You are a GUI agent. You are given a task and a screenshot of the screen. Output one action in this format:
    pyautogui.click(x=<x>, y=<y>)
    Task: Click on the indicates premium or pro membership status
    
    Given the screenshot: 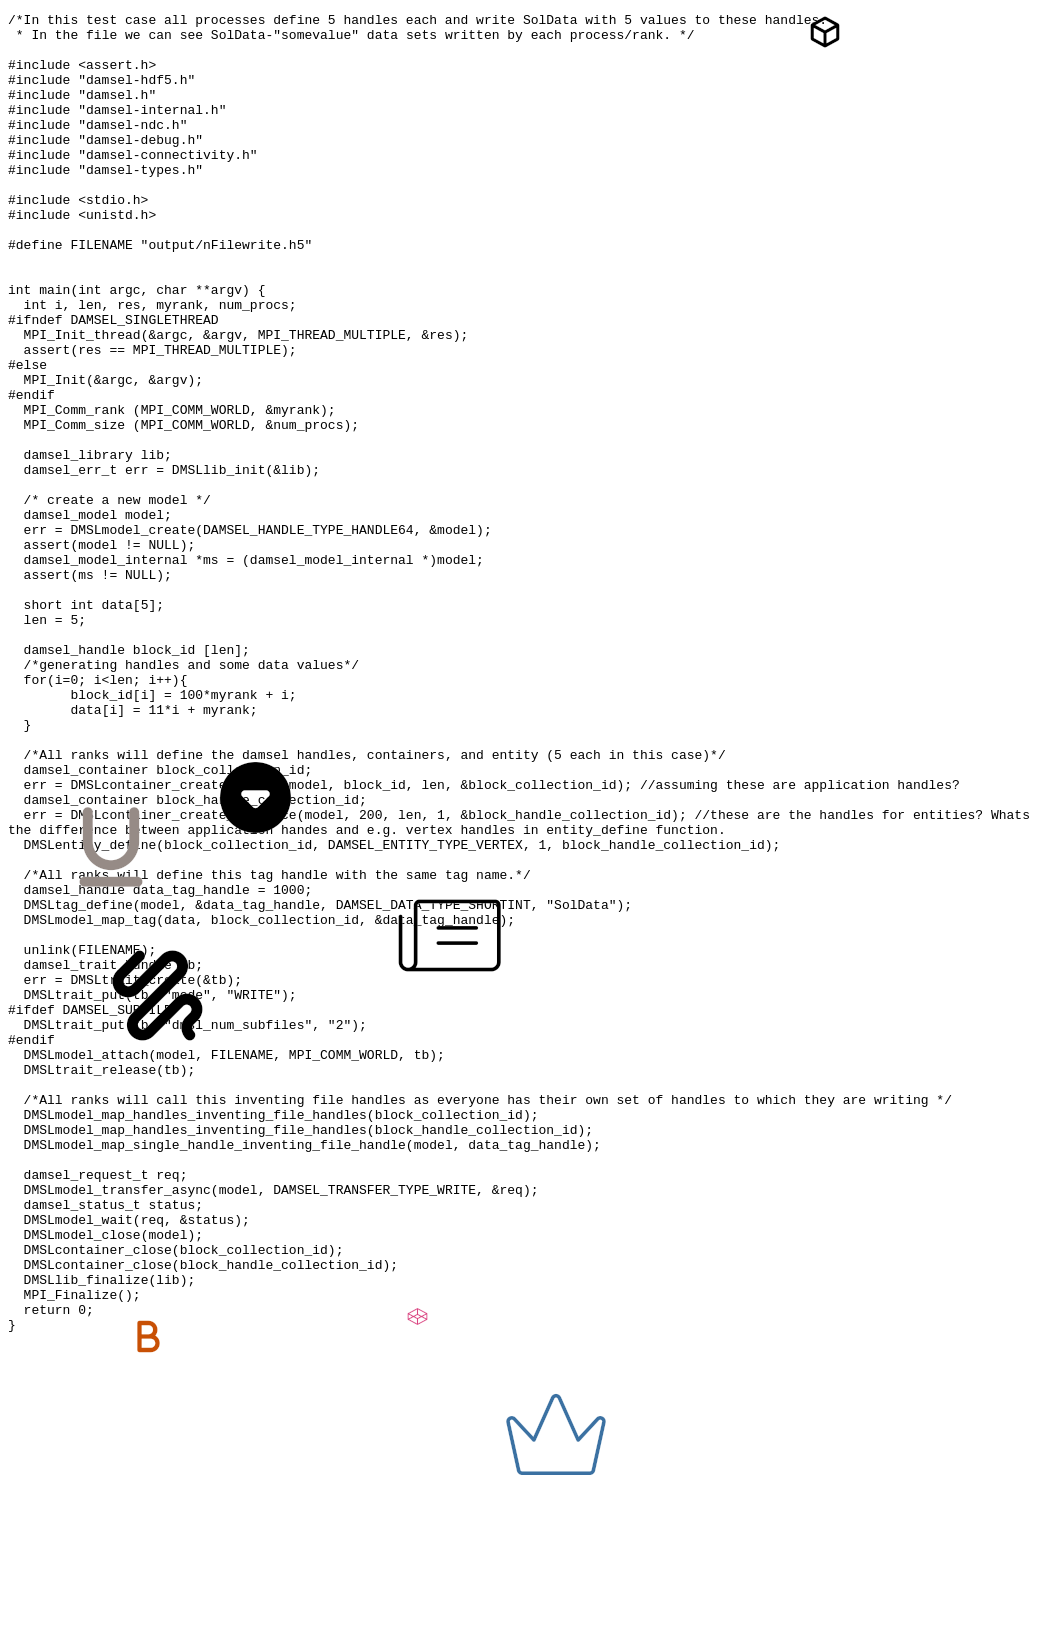 What is the action you would take?
    pyautogui.click(x=556, y=1440)
    